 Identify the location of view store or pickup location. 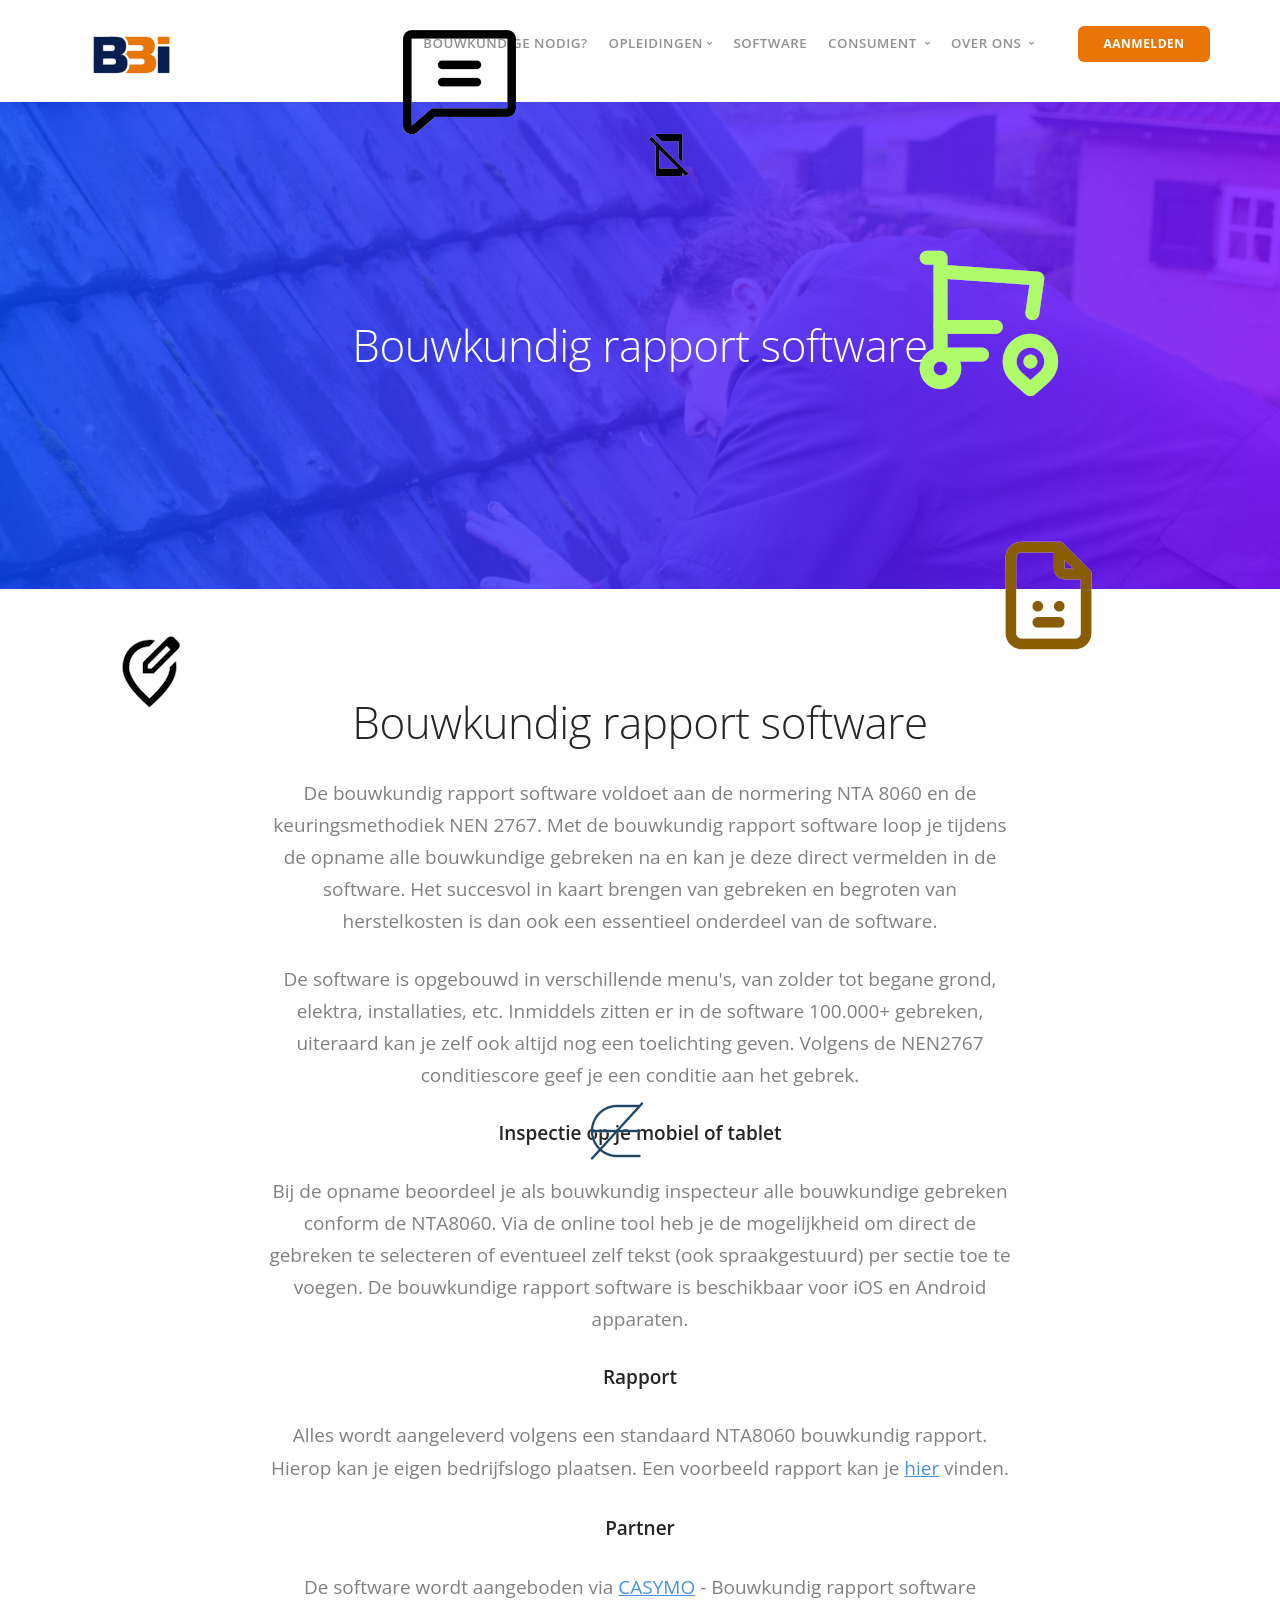
(982, 320).